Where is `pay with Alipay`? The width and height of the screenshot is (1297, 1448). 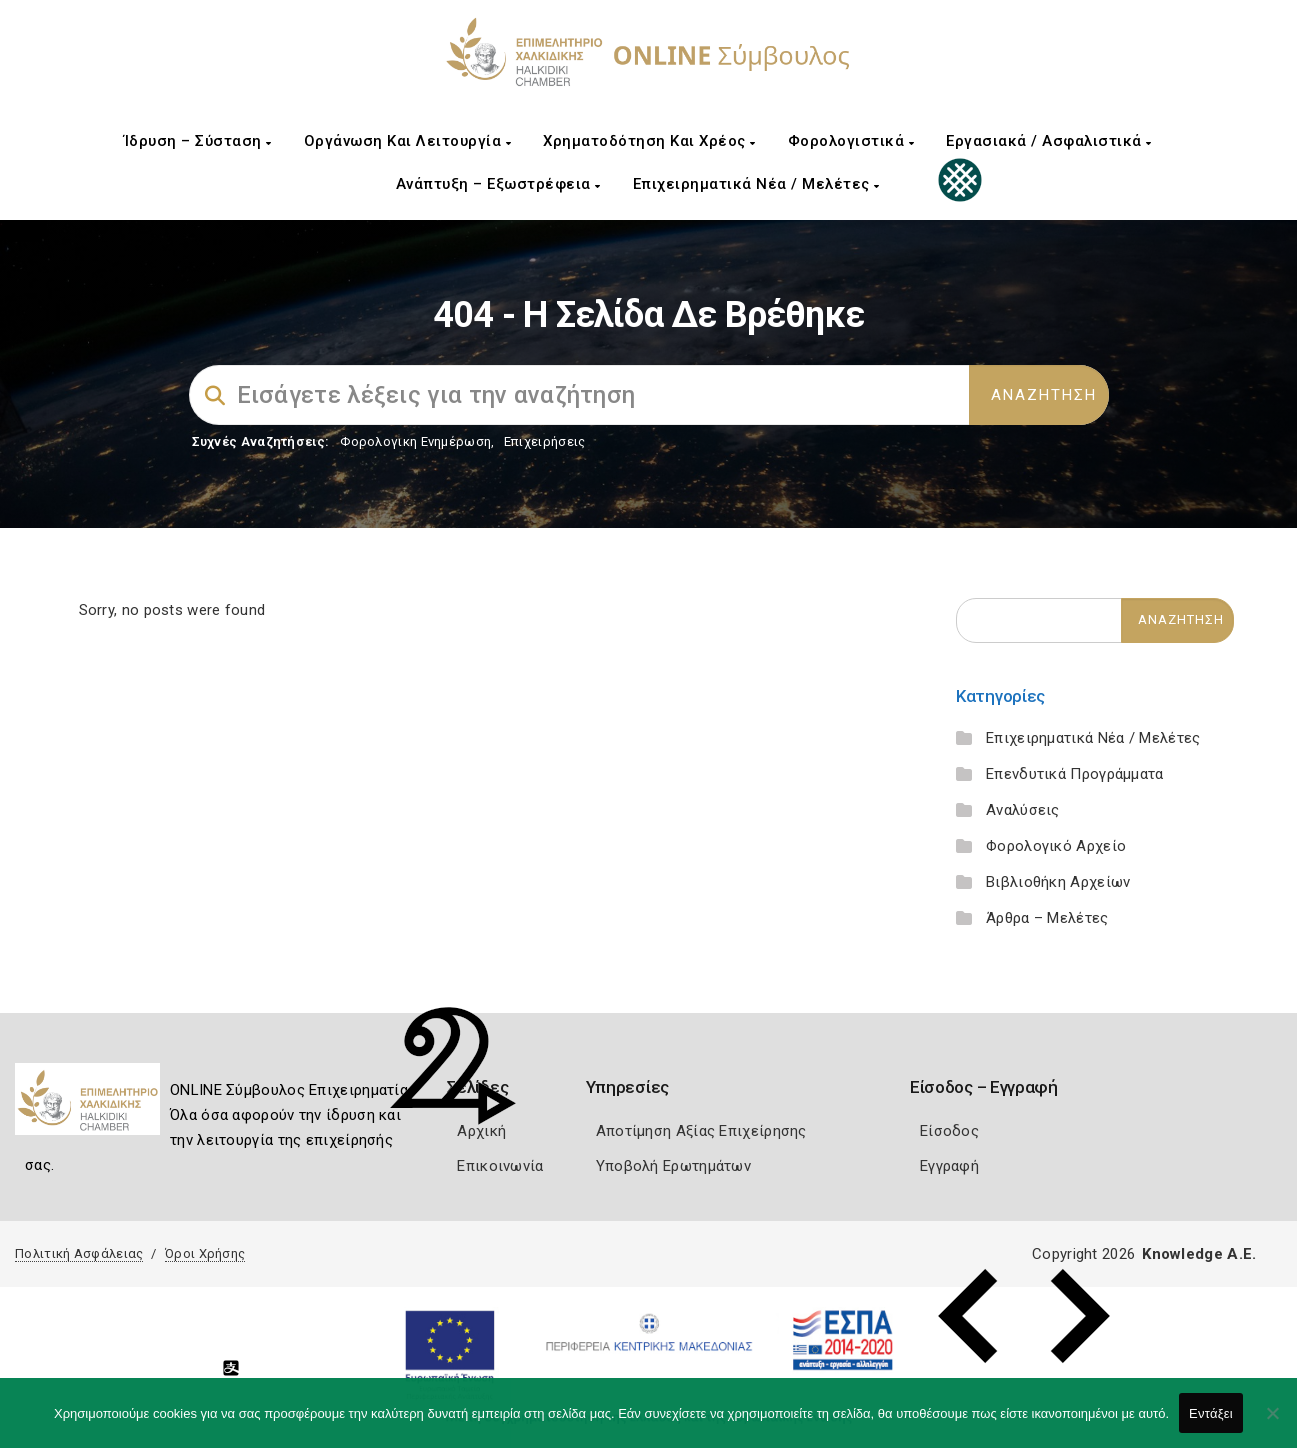 pay with Alipay is located at coordinates (231, 1368).